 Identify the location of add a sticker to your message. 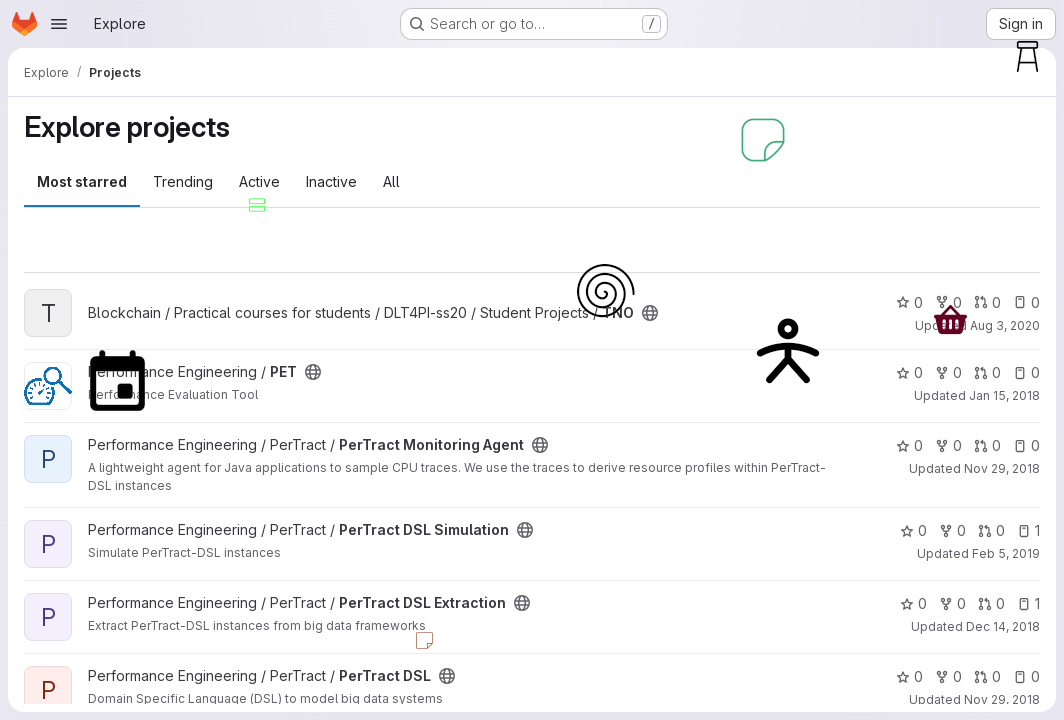
(763, 140).